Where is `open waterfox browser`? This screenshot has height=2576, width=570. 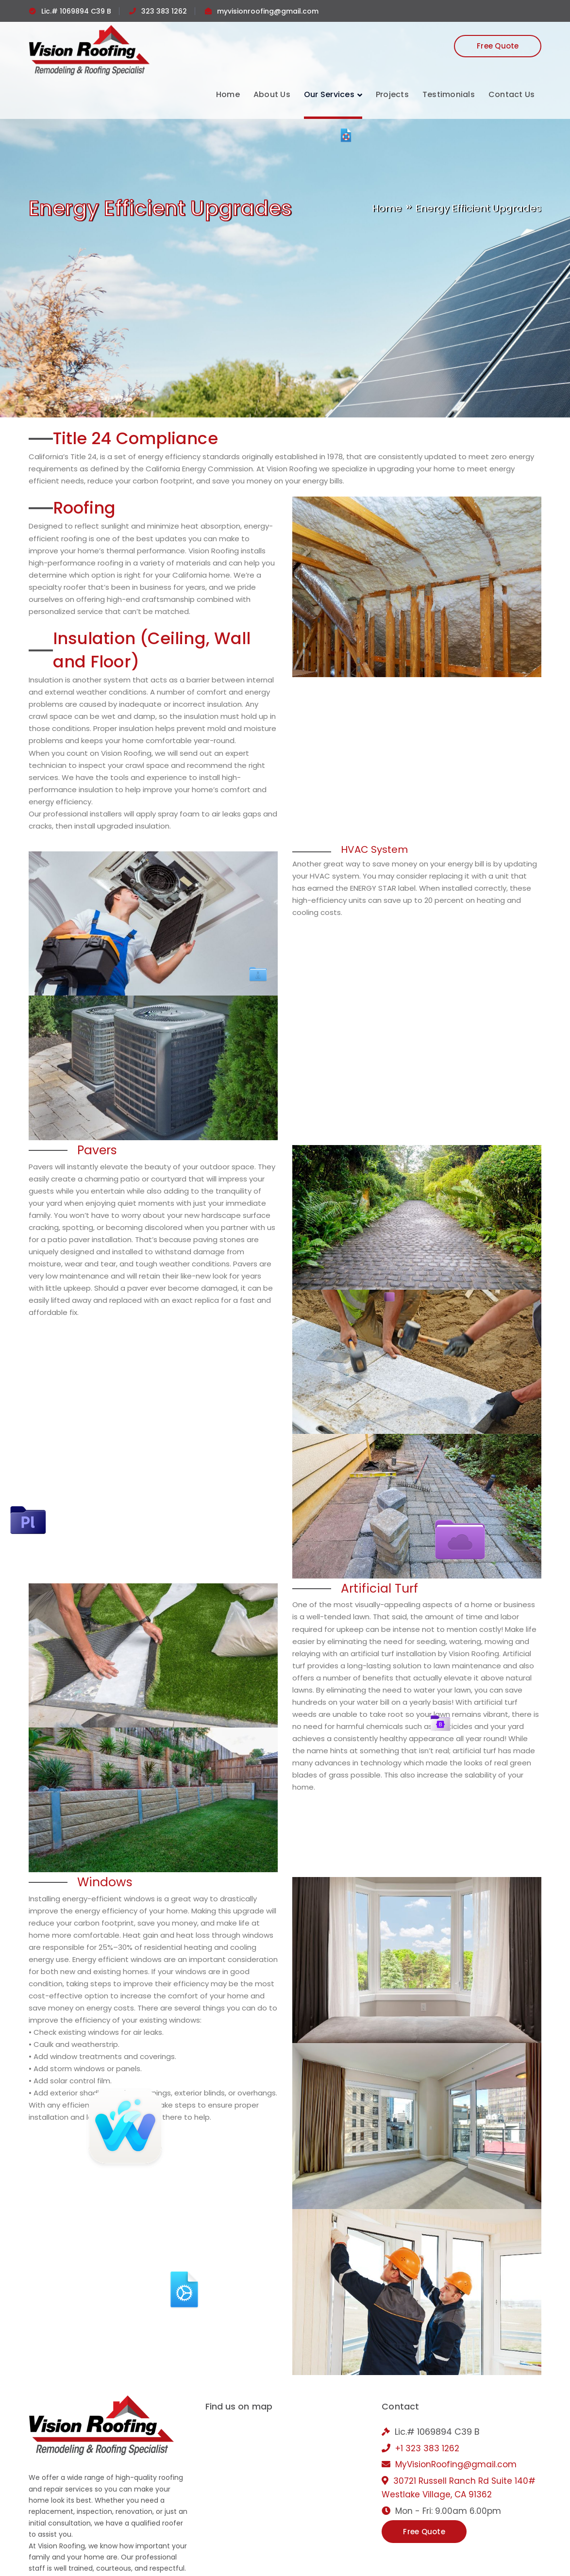
open waterfox browser is located at coordinates (125, 2127).